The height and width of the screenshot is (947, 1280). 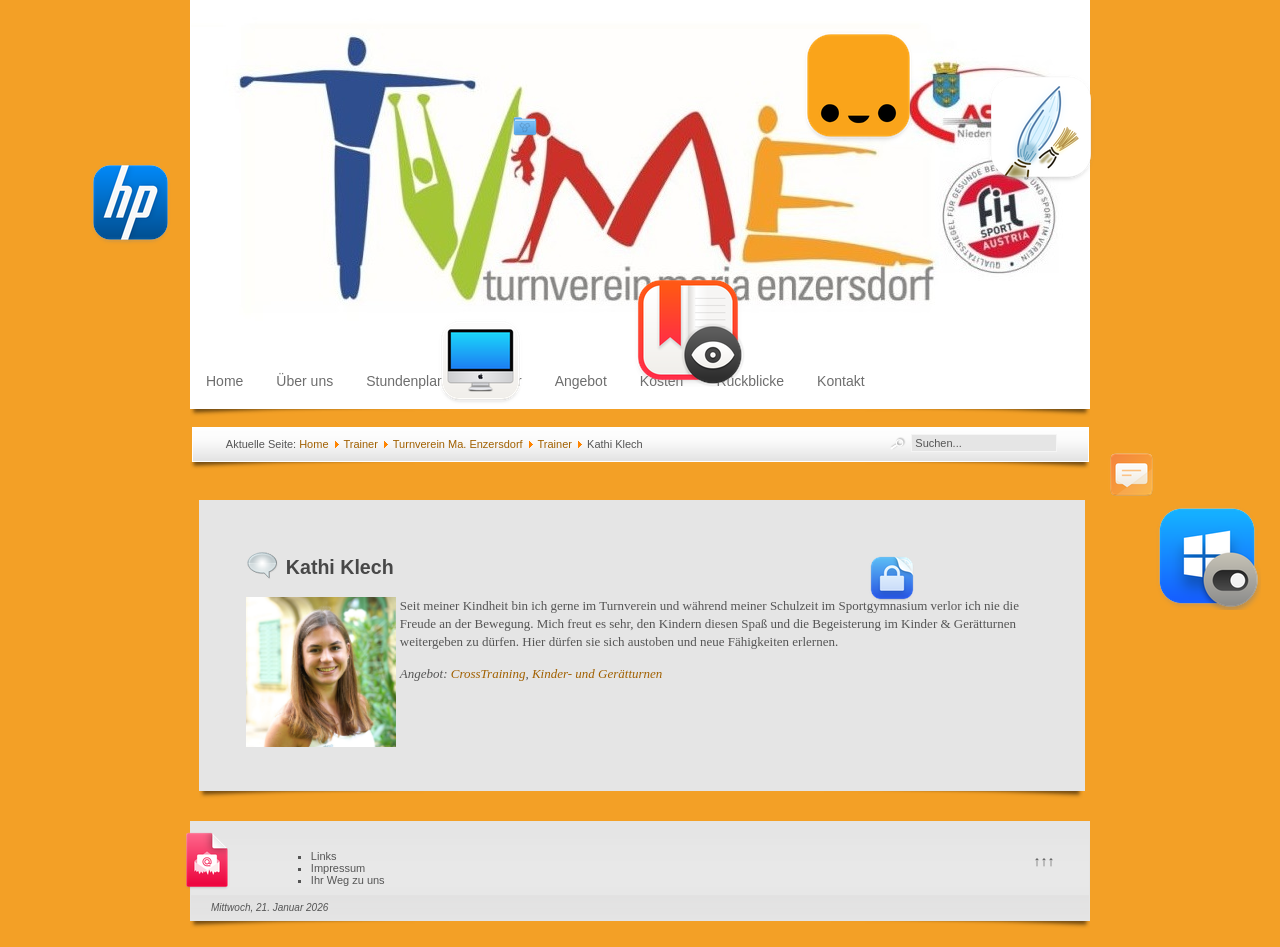 What do you see at coordinates (892, 578) in the screenshot?
I see `open screensaver and lock screen preferences` at bounding box center [892, 578].